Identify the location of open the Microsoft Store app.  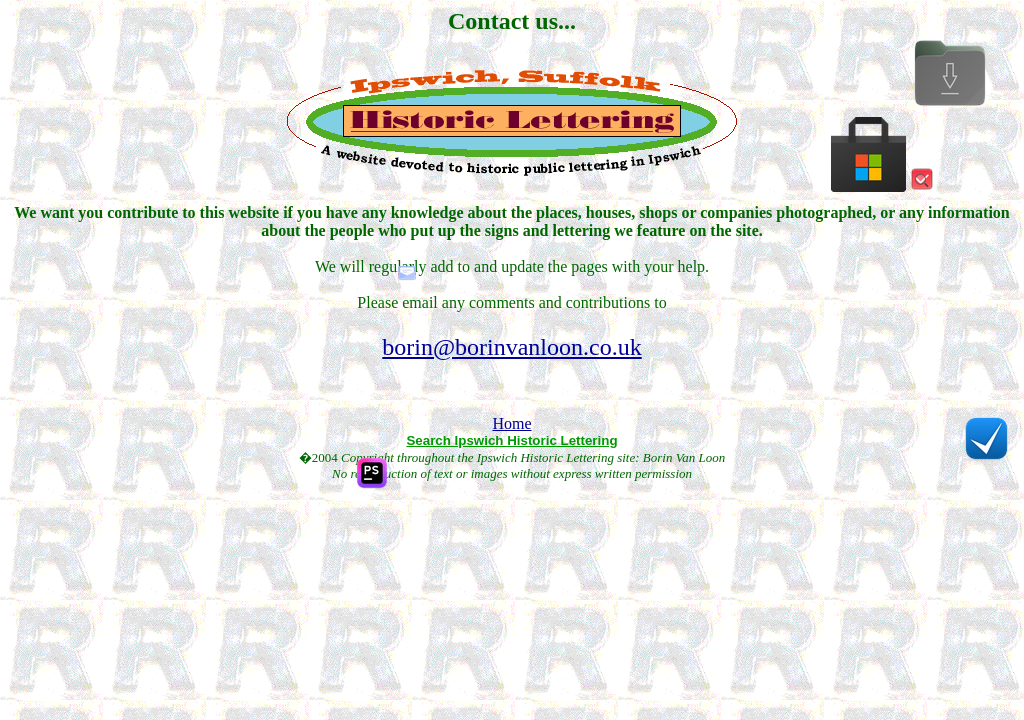
(868, 154).